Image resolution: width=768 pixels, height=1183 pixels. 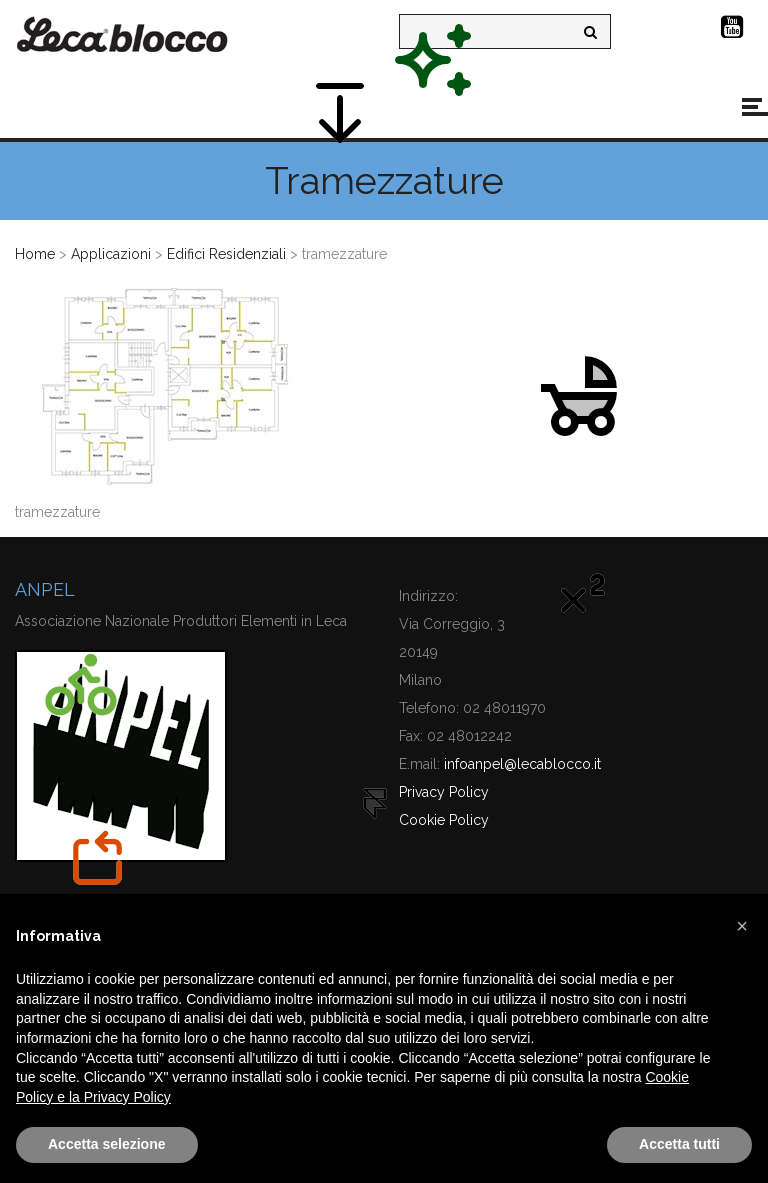 I want to click on indicates AI-generated or enhanced content, so click(x=435, y=60).